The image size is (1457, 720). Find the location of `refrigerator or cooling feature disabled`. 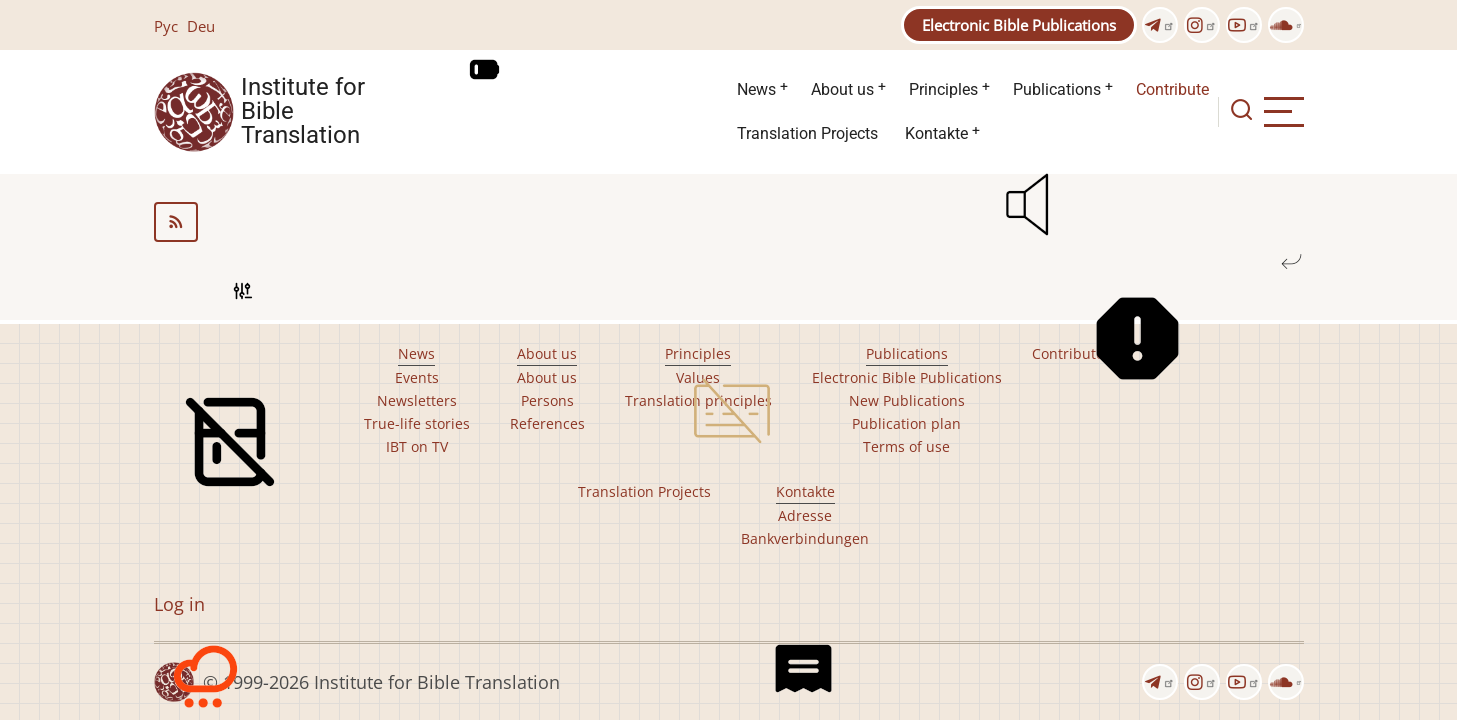

refrigerator or cooling feature disabled is located at coordinates (230, 442).